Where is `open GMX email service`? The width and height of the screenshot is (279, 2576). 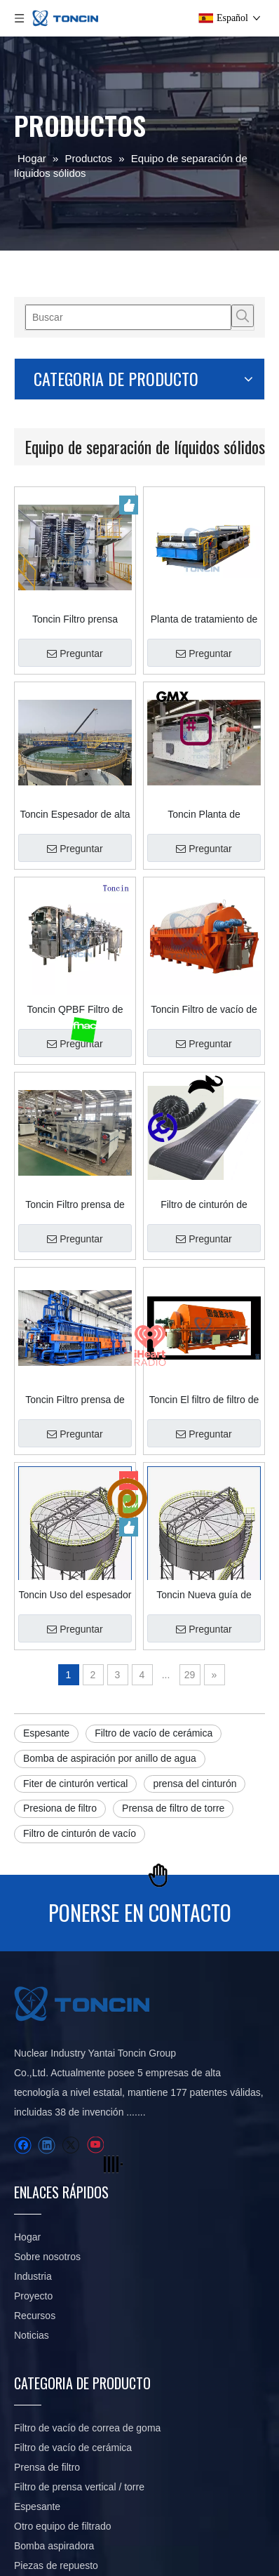 open GMX email service is located at coordinates (172, 696).